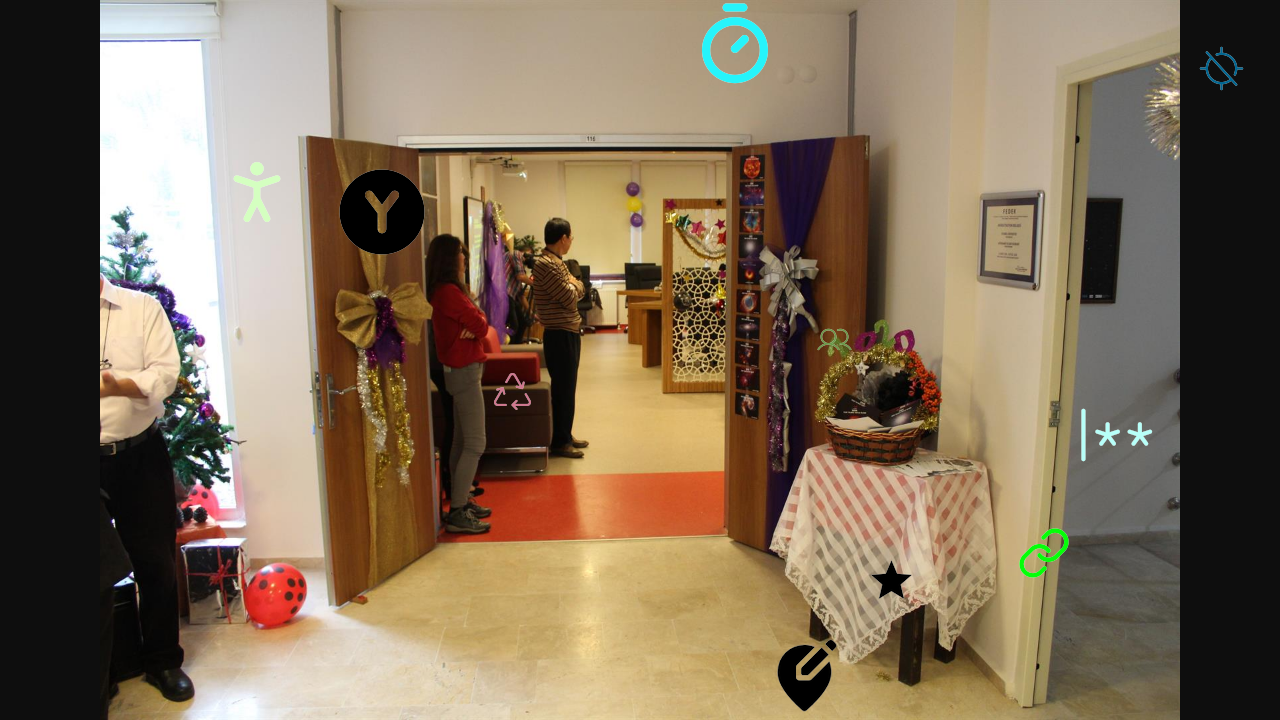 The image size is (1280, 720). I want to click on edit a saved location, so click(804, 678).